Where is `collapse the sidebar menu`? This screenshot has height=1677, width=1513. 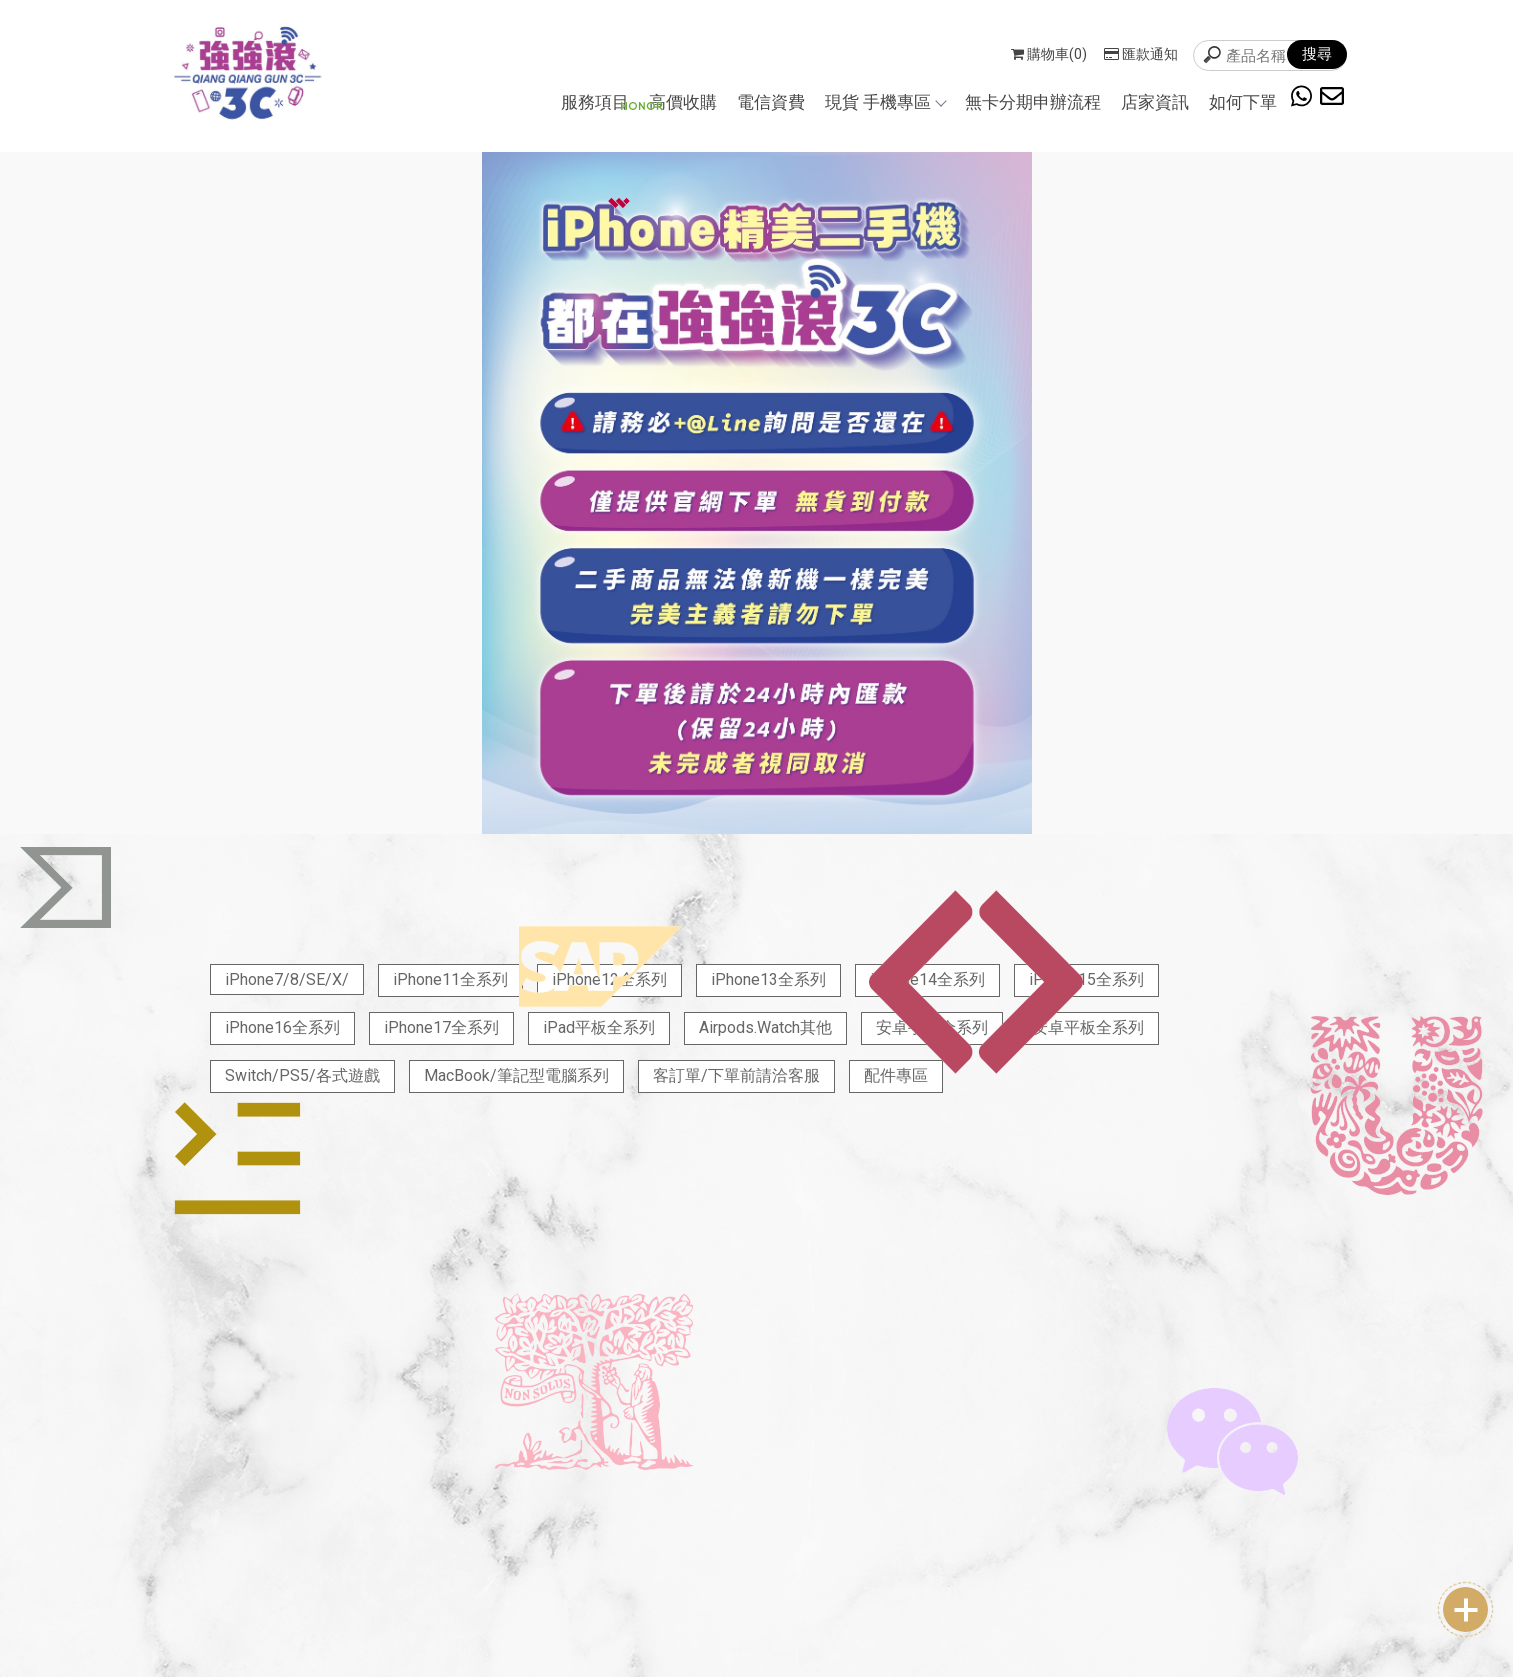
collapse the sidebar menu is located at coordinates (237, 1158).